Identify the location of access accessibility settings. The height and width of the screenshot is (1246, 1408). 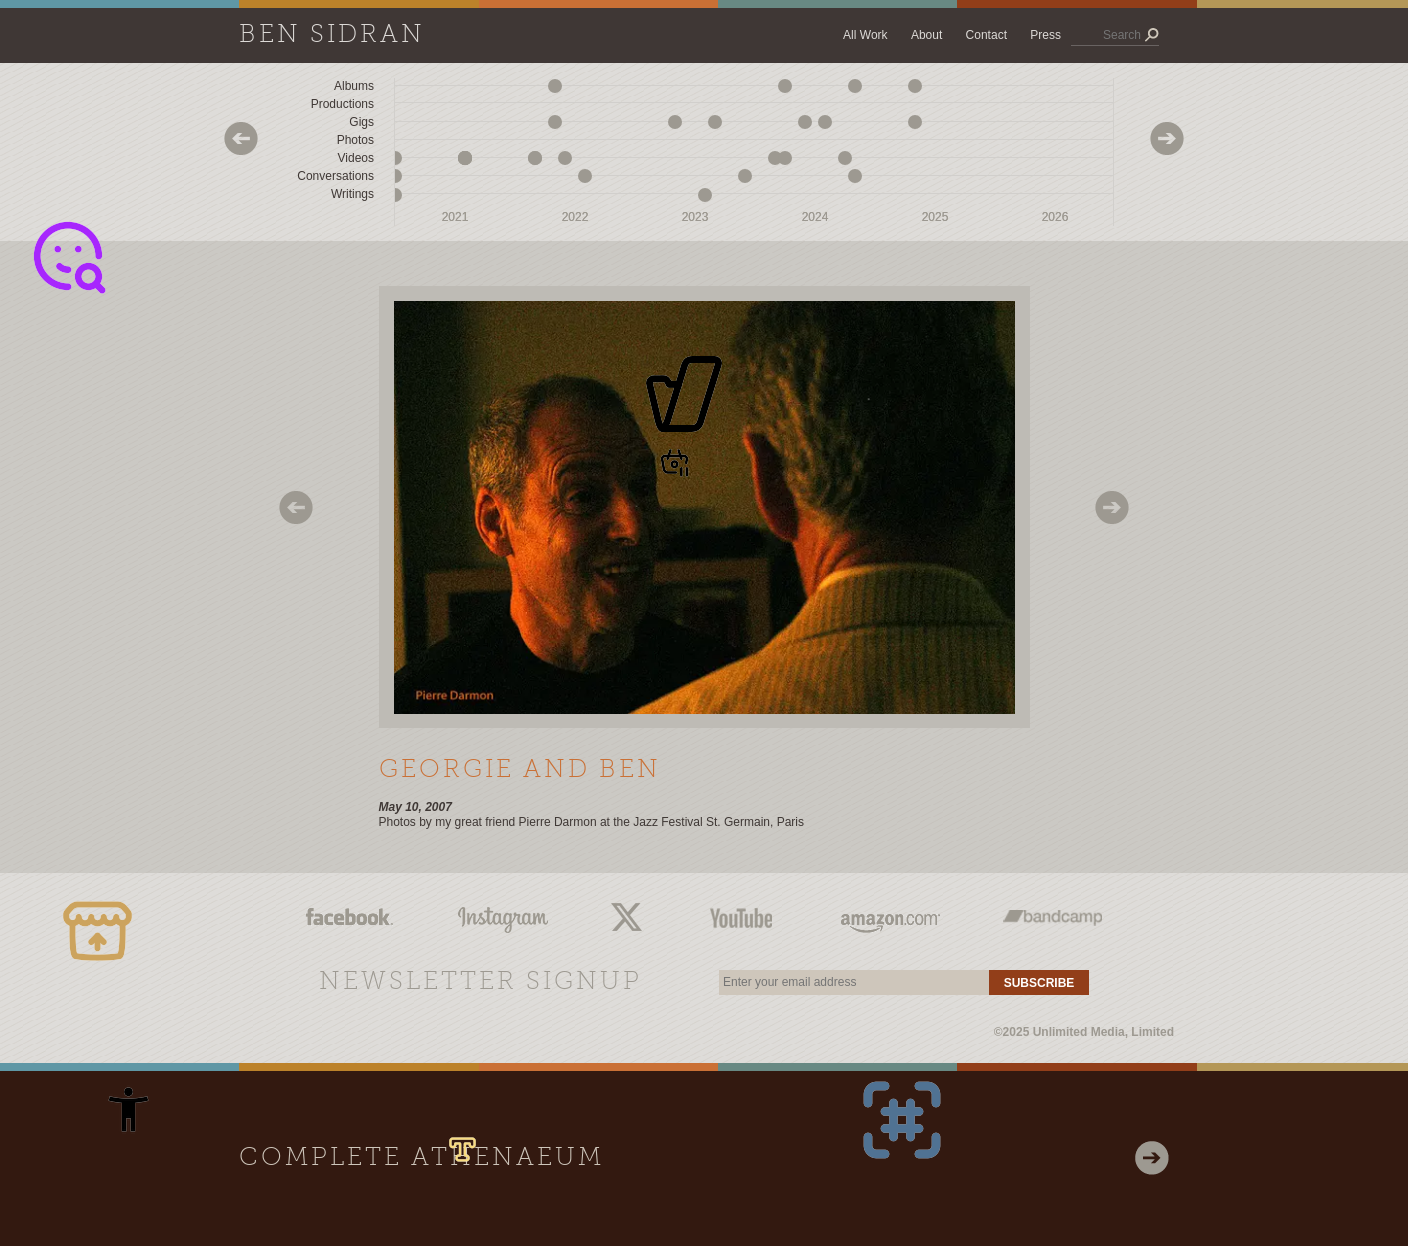
(128, 1109).